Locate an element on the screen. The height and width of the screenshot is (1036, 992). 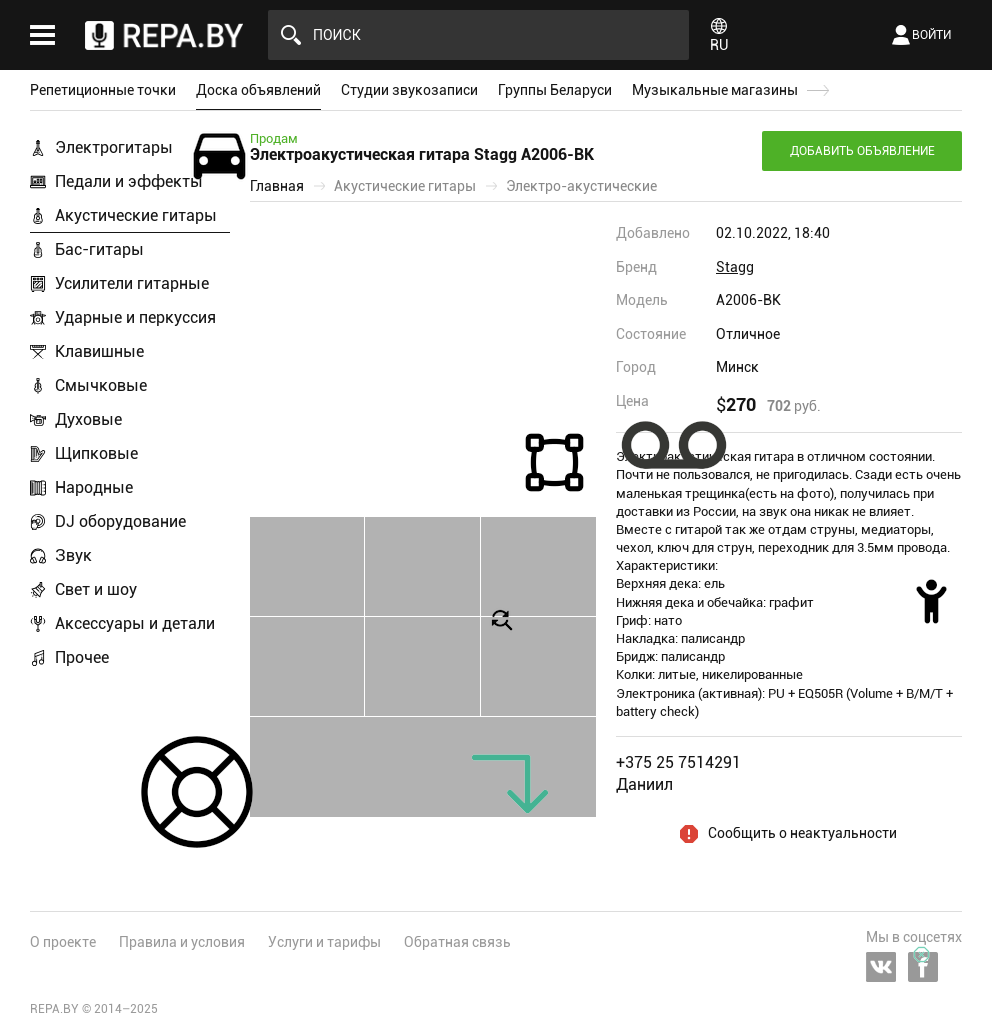
stop or cancel an action is located at coordinates (921, 954).